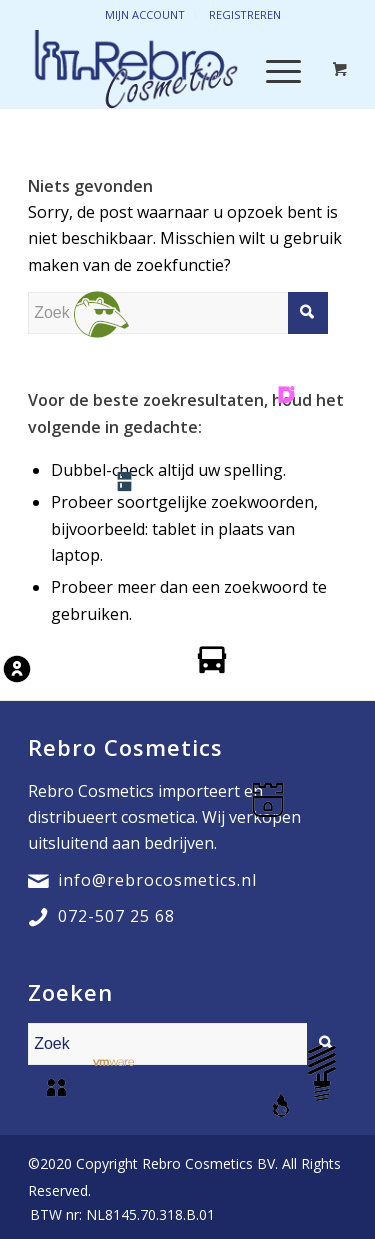 The height and width of the screenshot is (1239, 375). What do you see at coordinates (281, 1105) in the screenshot?
I see `open Firefly III personal finance manager` at bounding box center [281, 1105].